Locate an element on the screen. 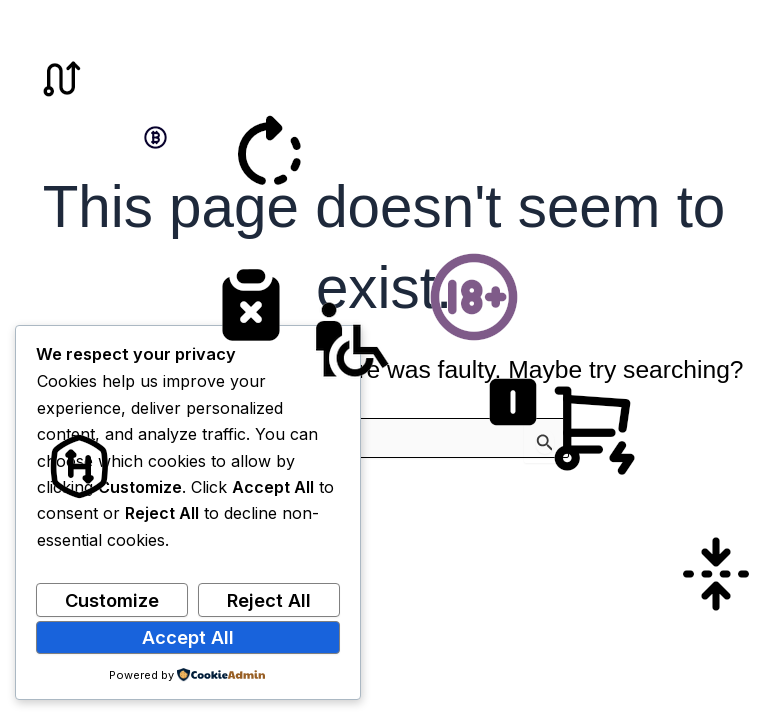 This screenshot has width=768, height=720. access information or details is located at coordinates (513, 402).